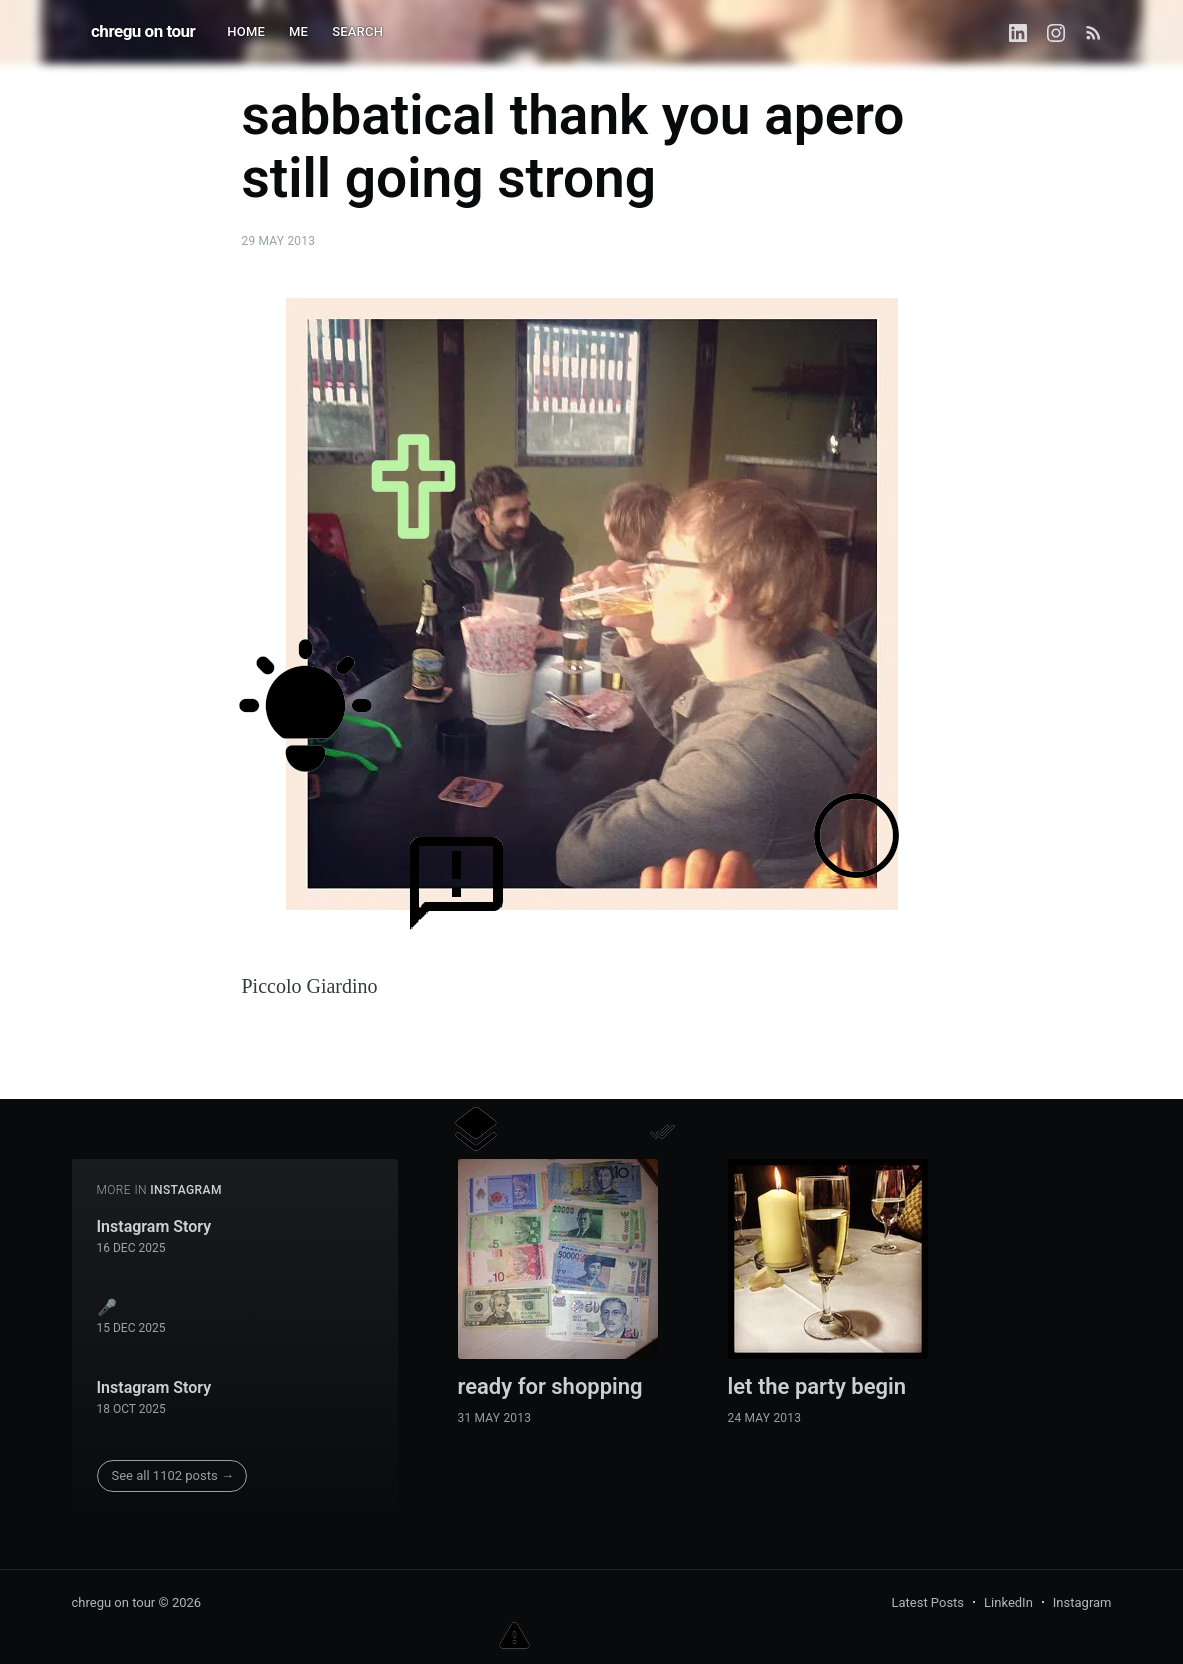  What do you see at coordinates (514, 1634) in the screenshot?
I see `indicates a warning or caution state` at bounding box center [514, 1634].